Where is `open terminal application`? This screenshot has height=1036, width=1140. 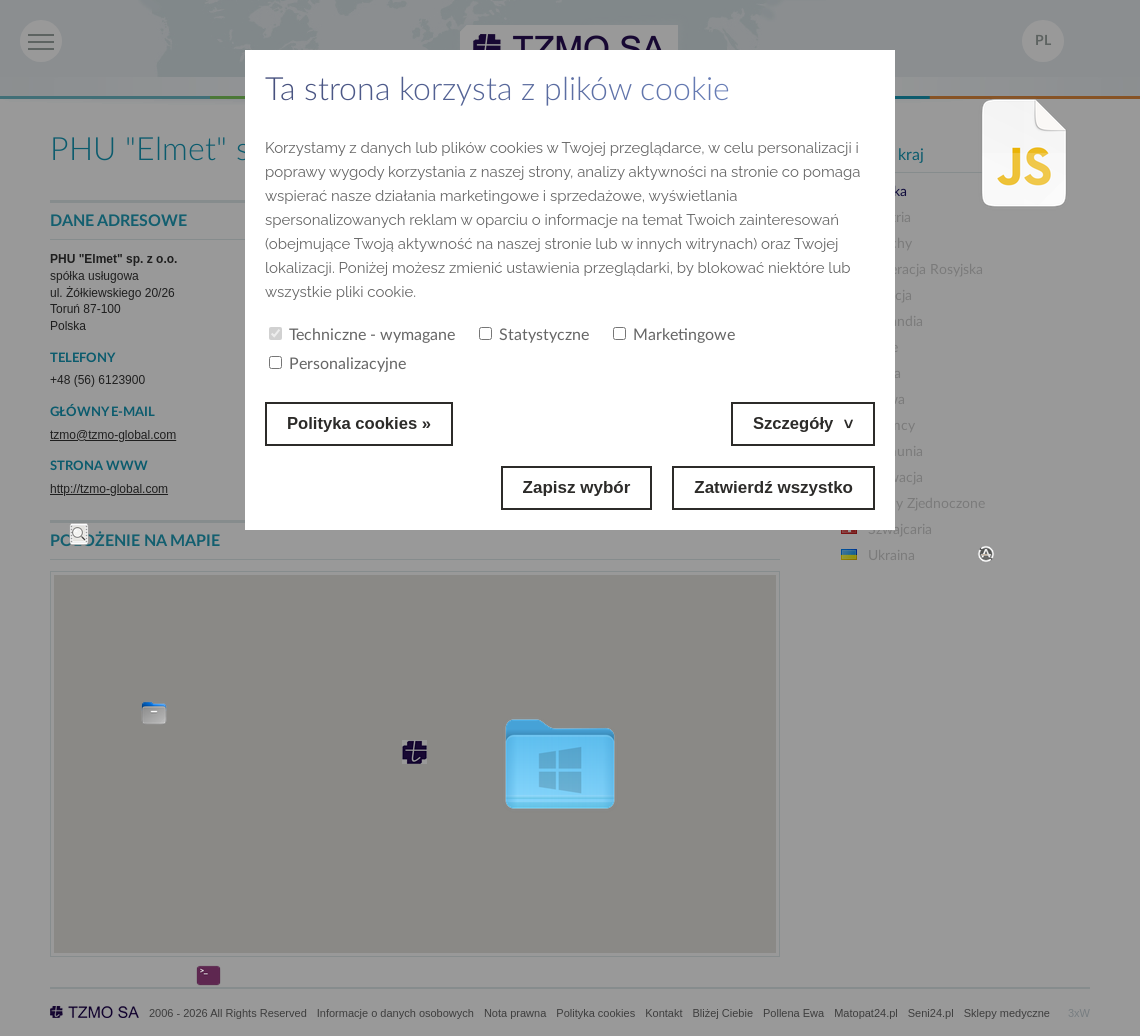
open terminal application is located at coordinates (208, 975).